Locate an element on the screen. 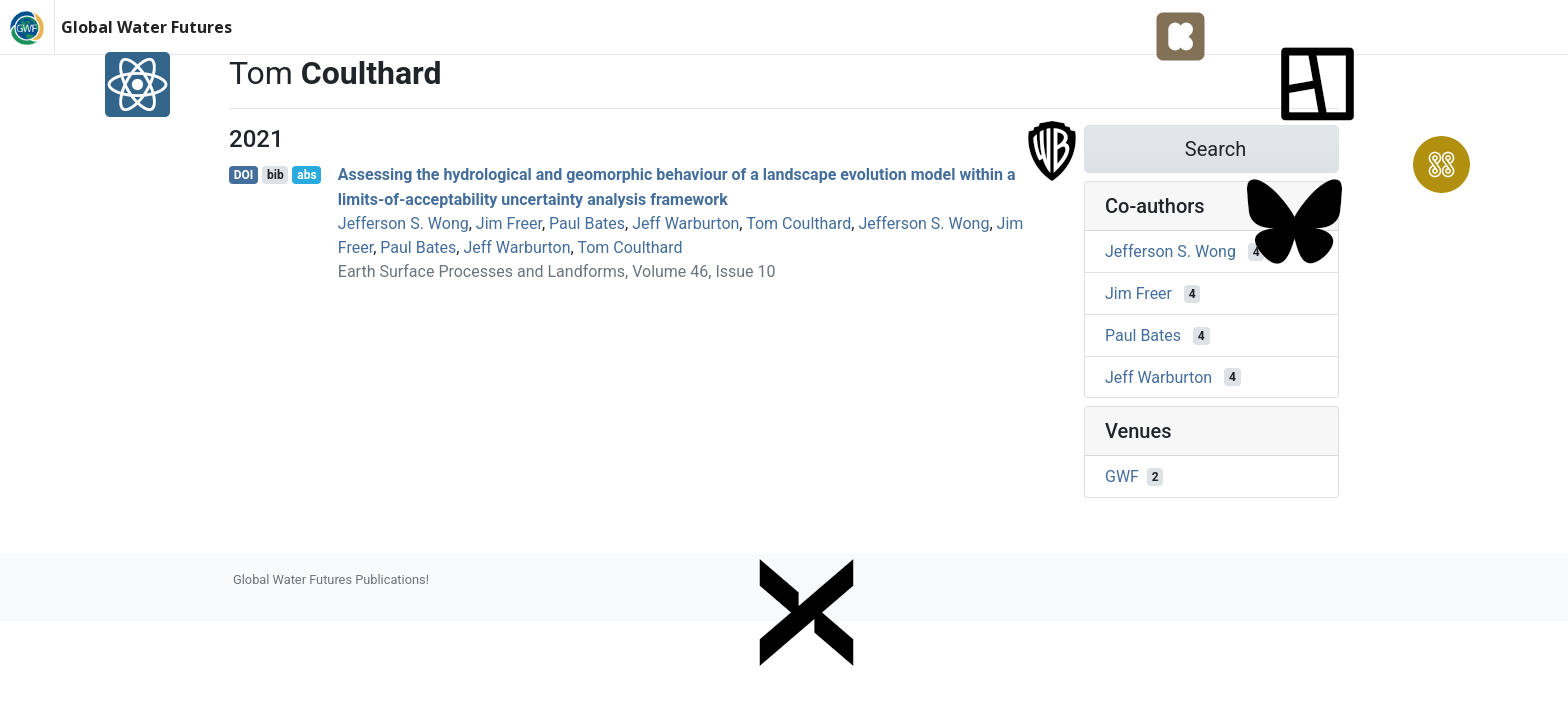 The image size is (1568, 720). open the Bluesky app is located at coordinates (1294, 221).